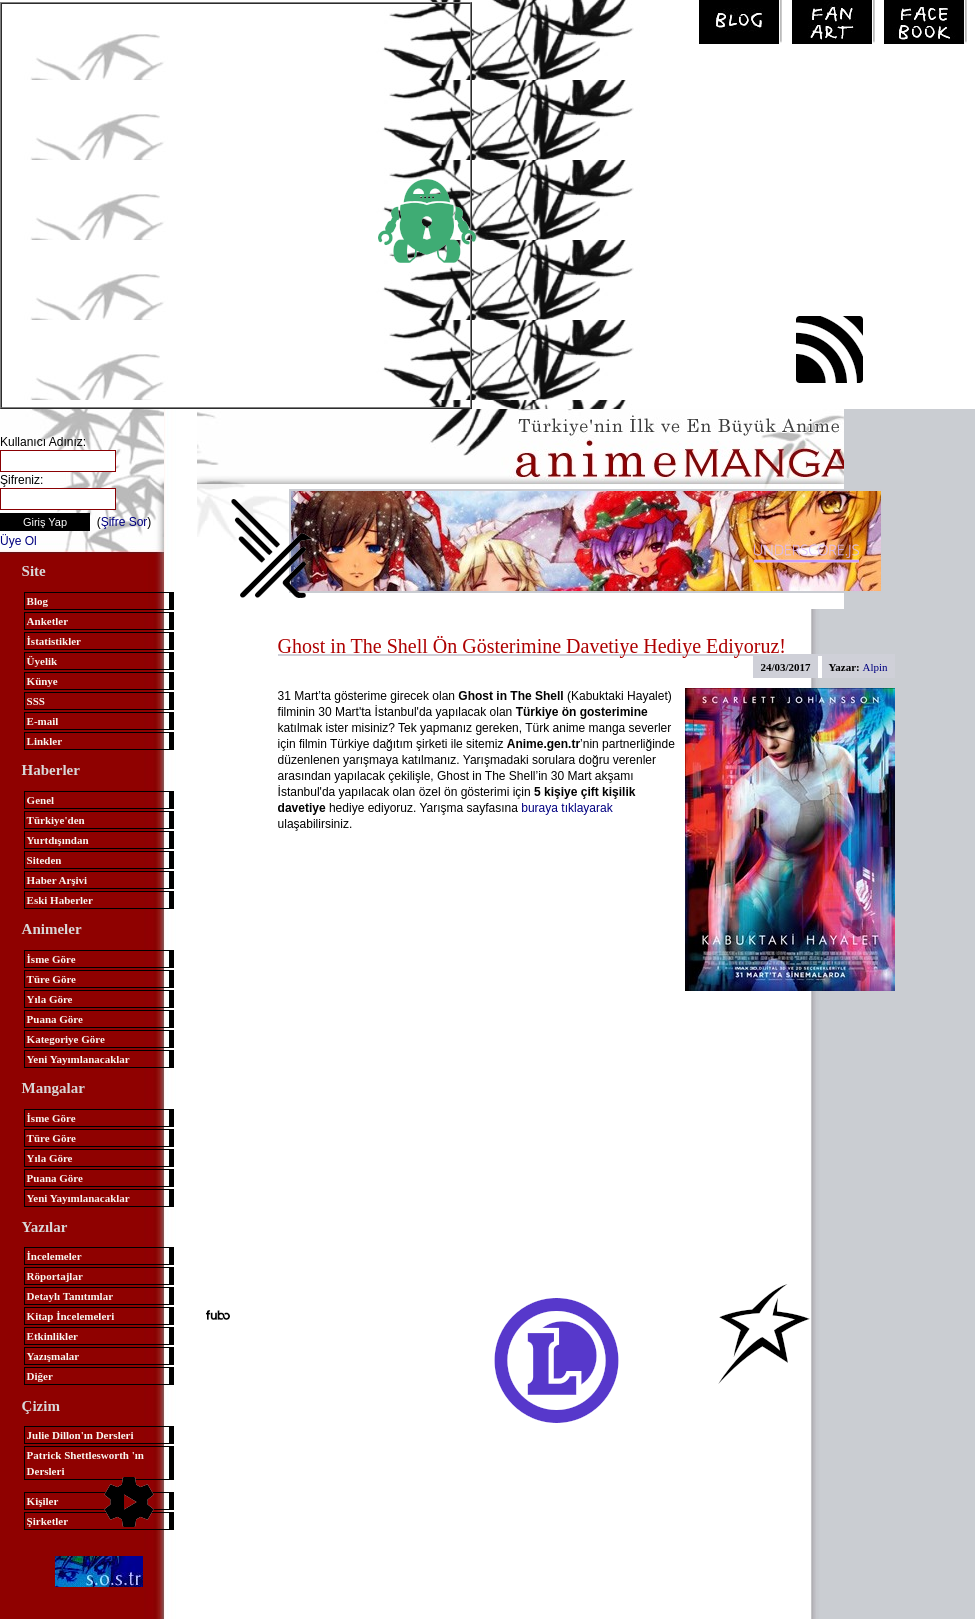 The height and width of the screenshot is (1619, 975). I want to click on open YouTube Studio app, so click(129, 1502).